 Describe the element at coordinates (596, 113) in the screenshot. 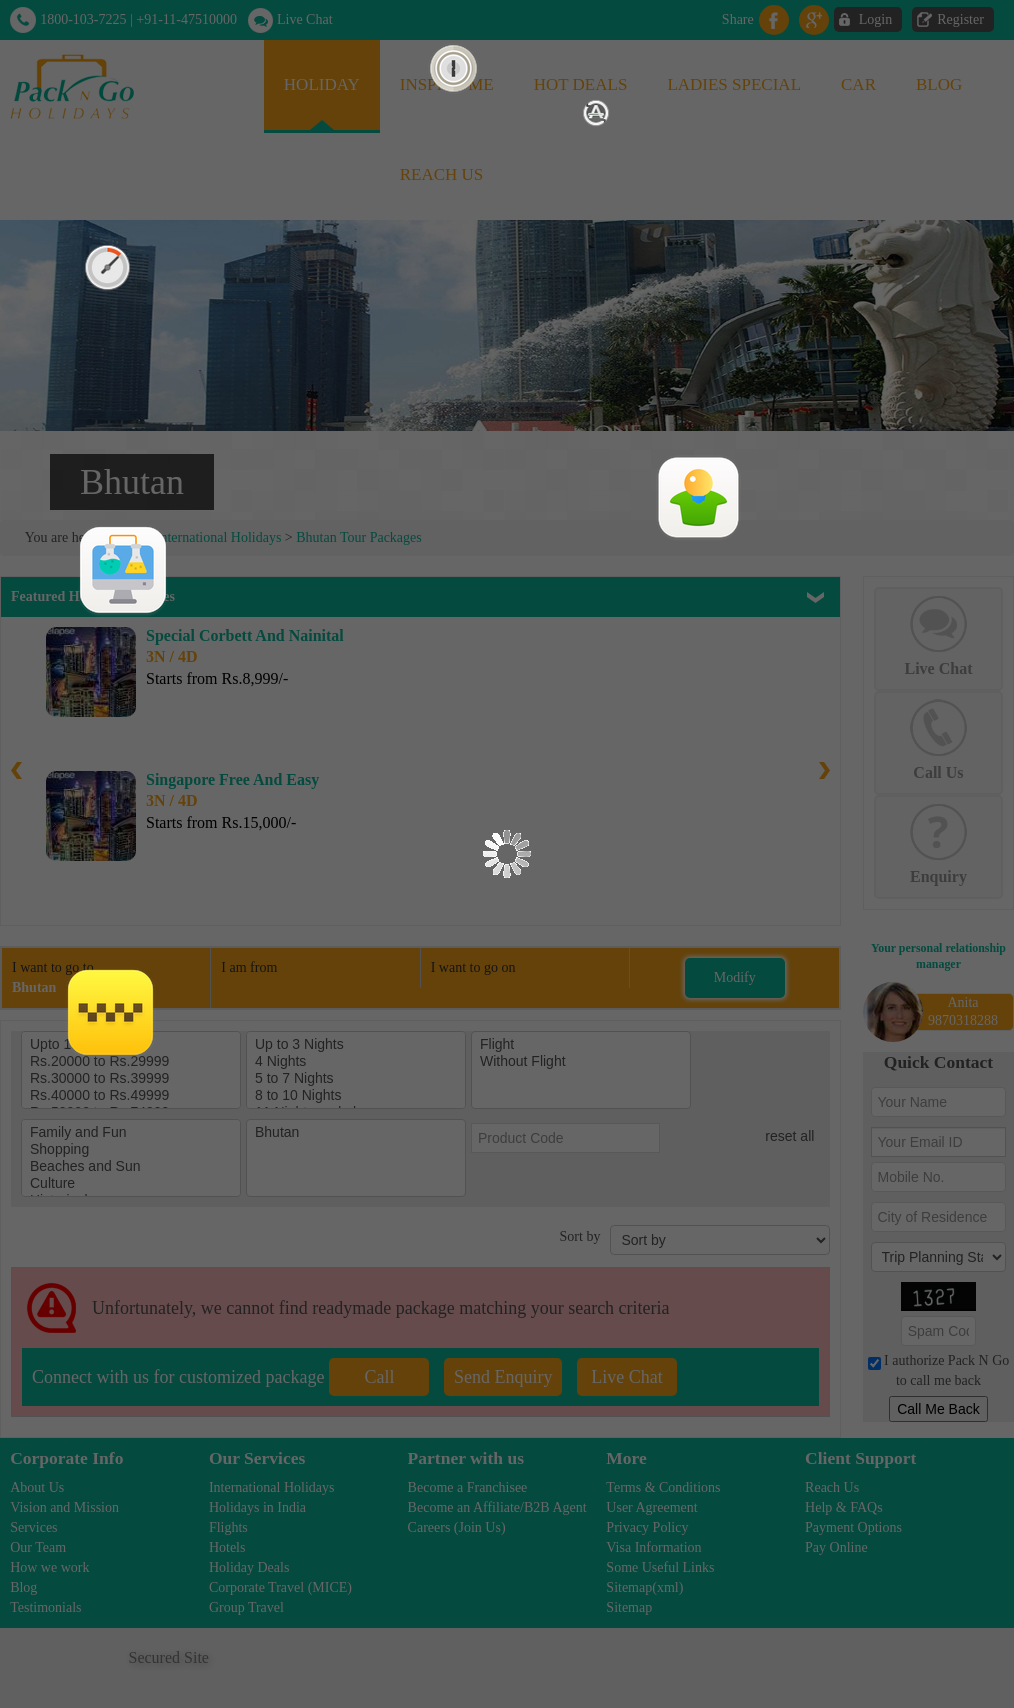

I see `check for system software updates` at that location.